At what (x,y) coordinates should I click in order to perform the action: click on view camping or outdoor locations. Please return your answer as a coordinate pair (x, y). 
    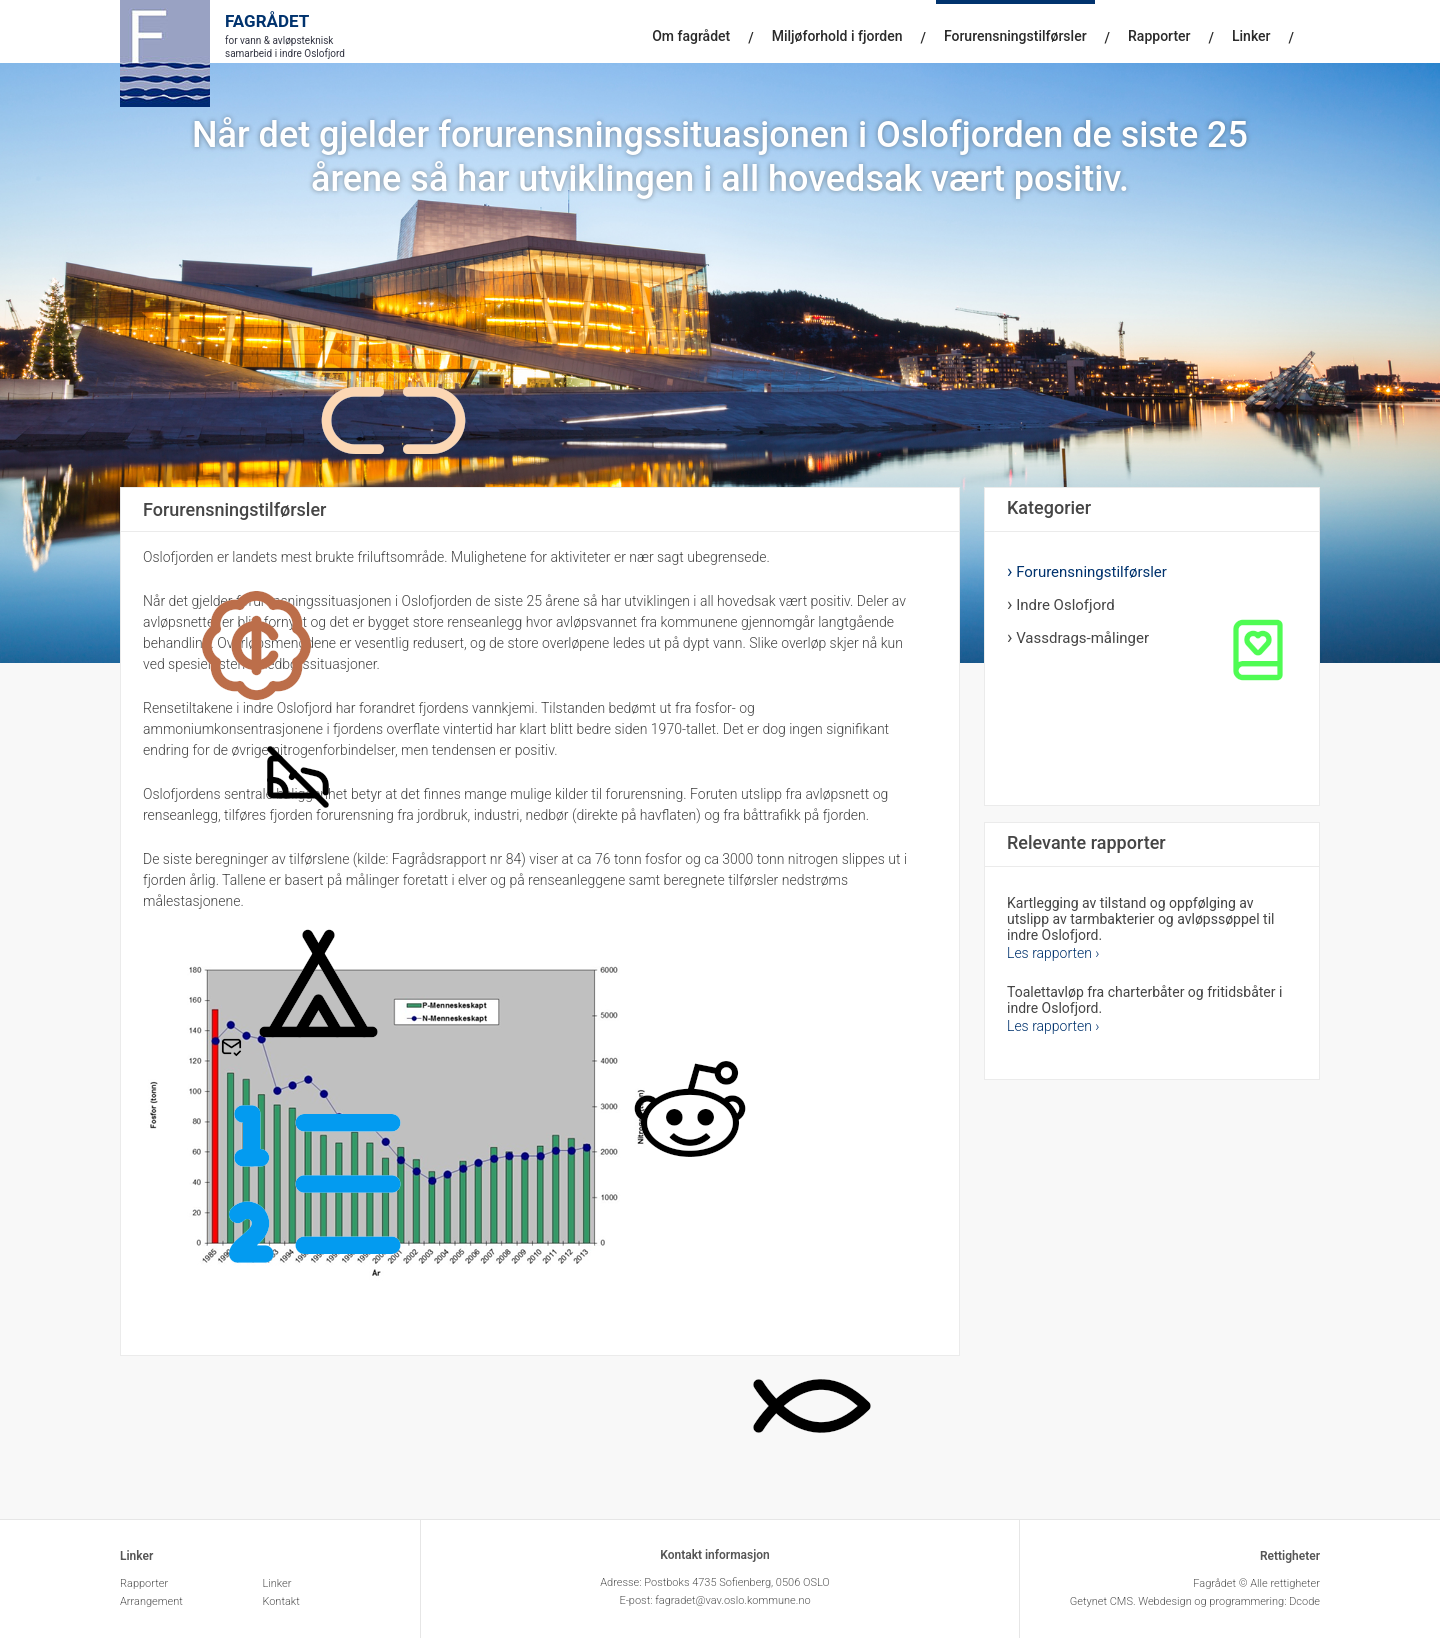
    Looking at the image, I should click on (318, 983).